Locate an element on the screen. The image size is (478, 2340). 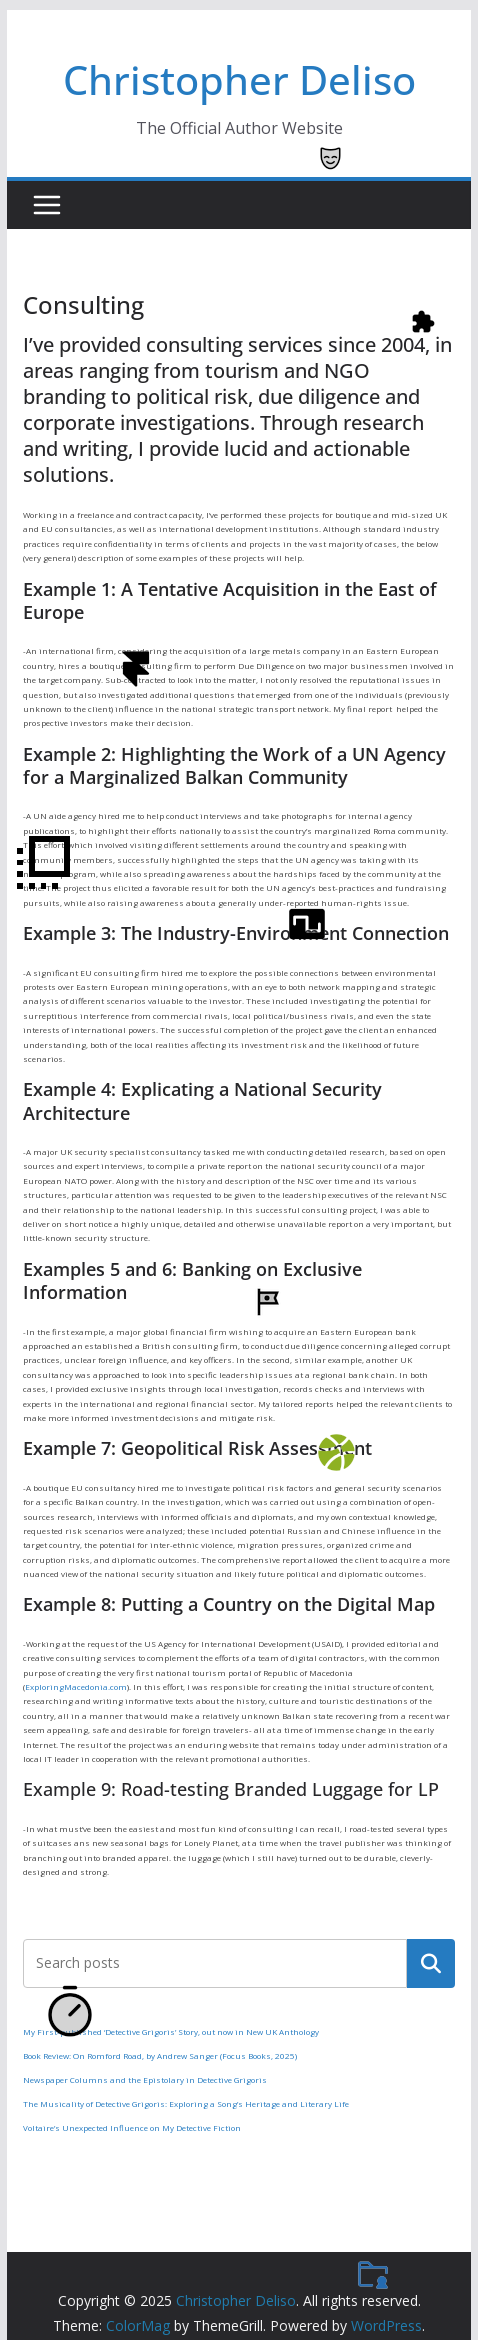
access browser extensions or add-ons is located at coordinates (423, 321).